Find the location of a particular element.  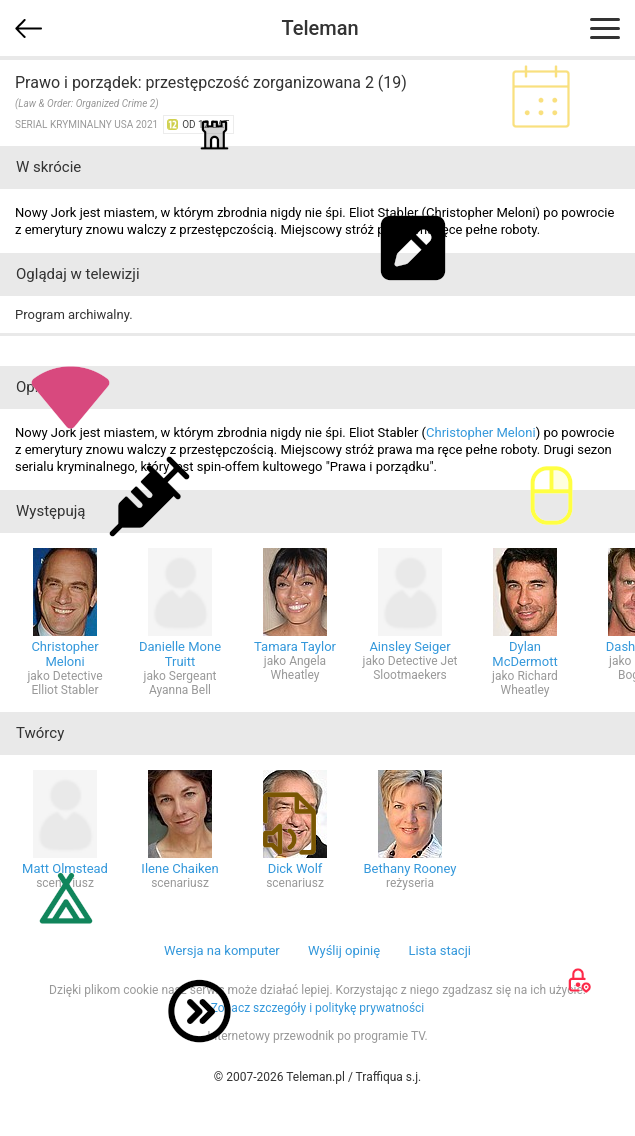

open an audio file is located at coordinates (289, 823).